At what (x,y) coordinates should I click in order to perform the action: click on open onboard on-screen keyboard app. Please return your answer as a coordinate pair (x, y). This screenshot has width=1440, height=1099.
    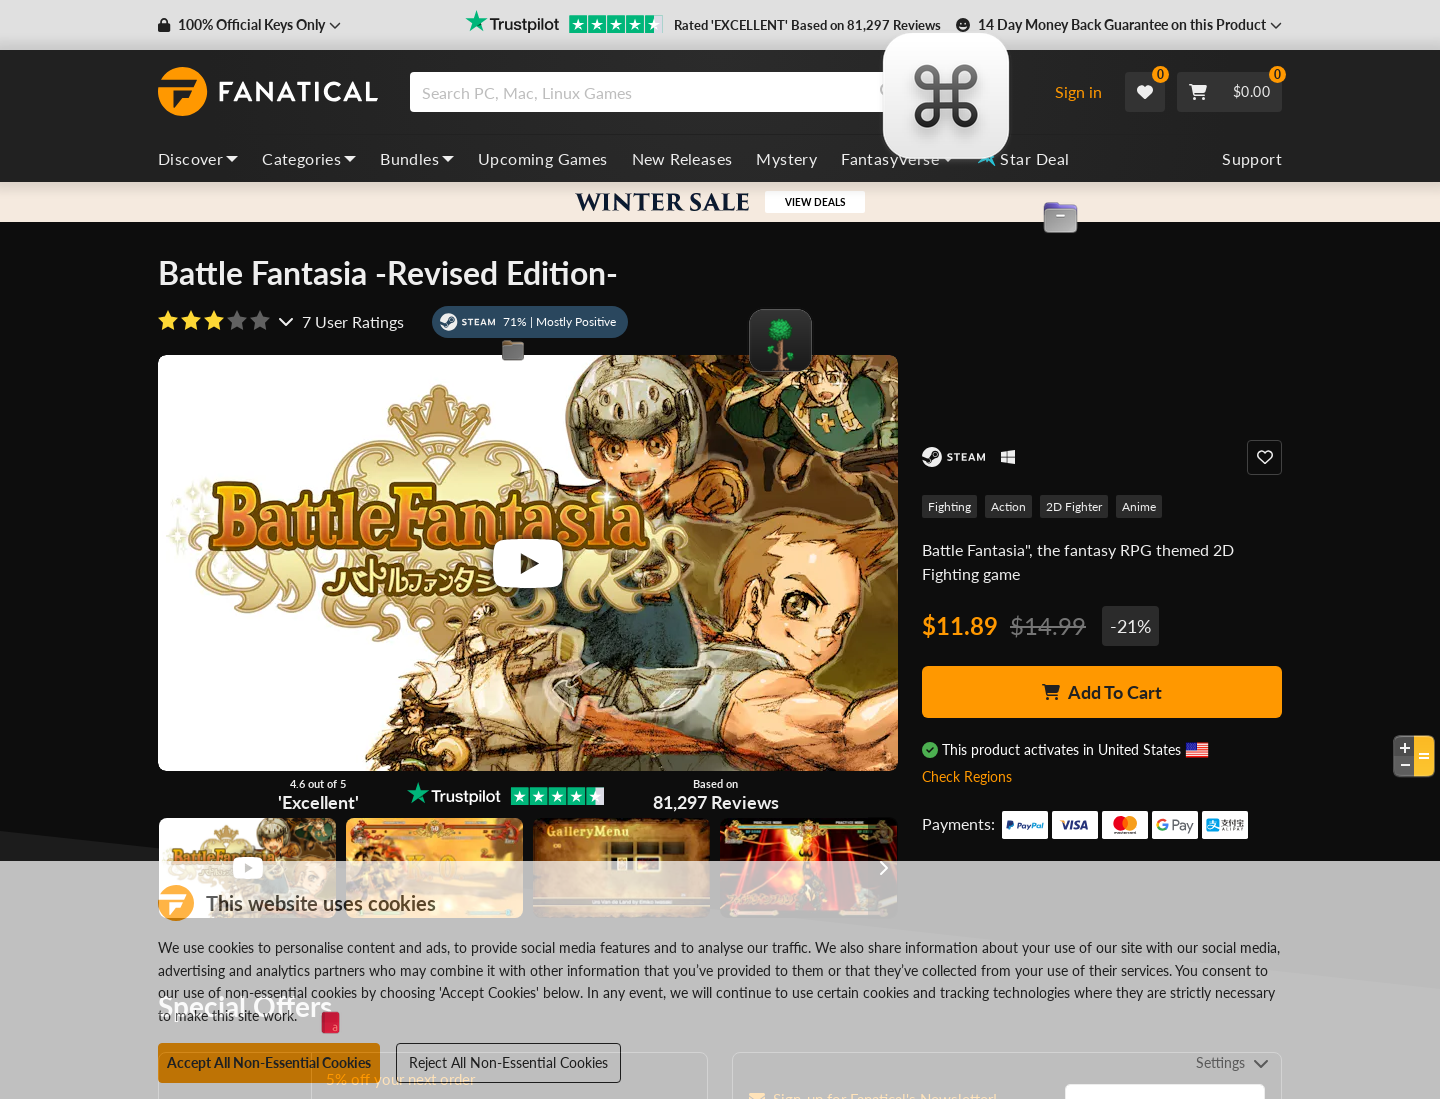
    Looking at the image, I should click on (946, 96).